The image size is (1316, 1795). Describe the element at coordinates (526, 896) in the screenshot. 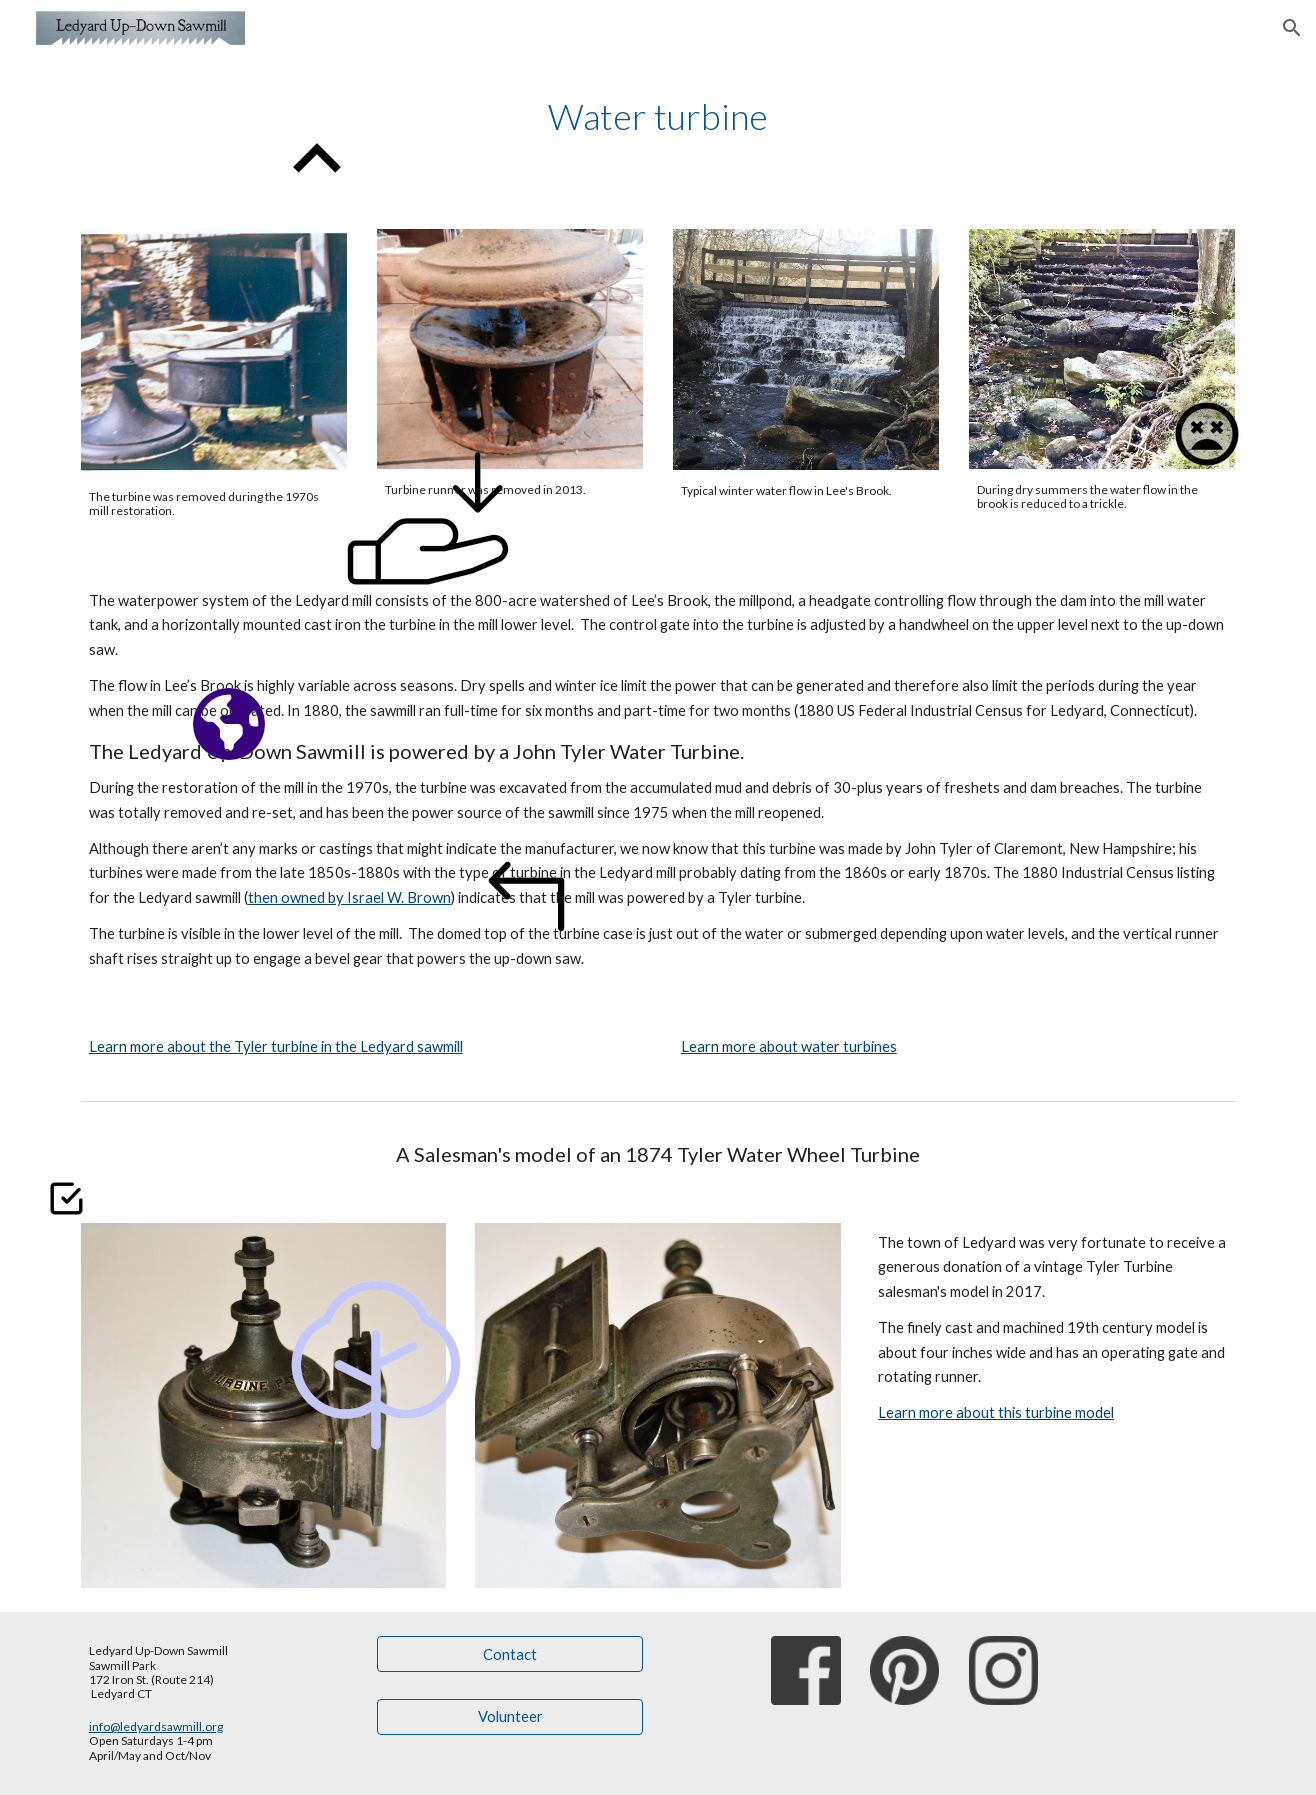

I see `go back to the previous screen` at that location.